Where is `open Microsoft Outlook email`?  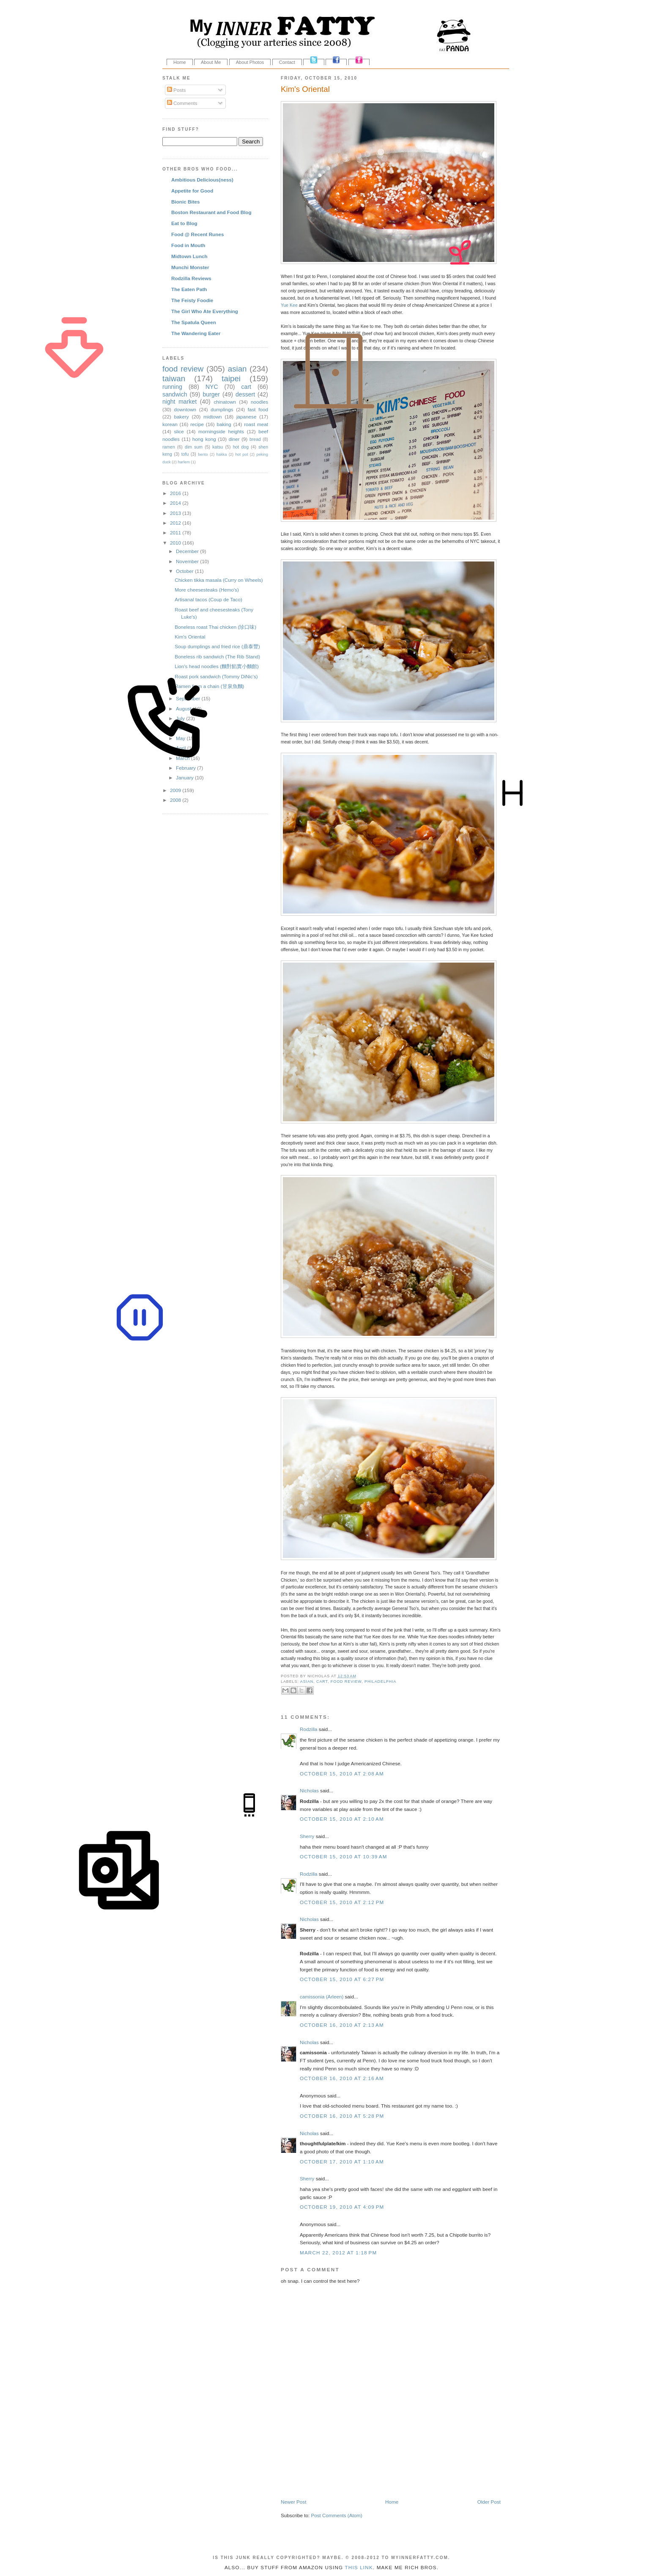
open Microsoft Outlook email is located at coordinates (120, 1870).